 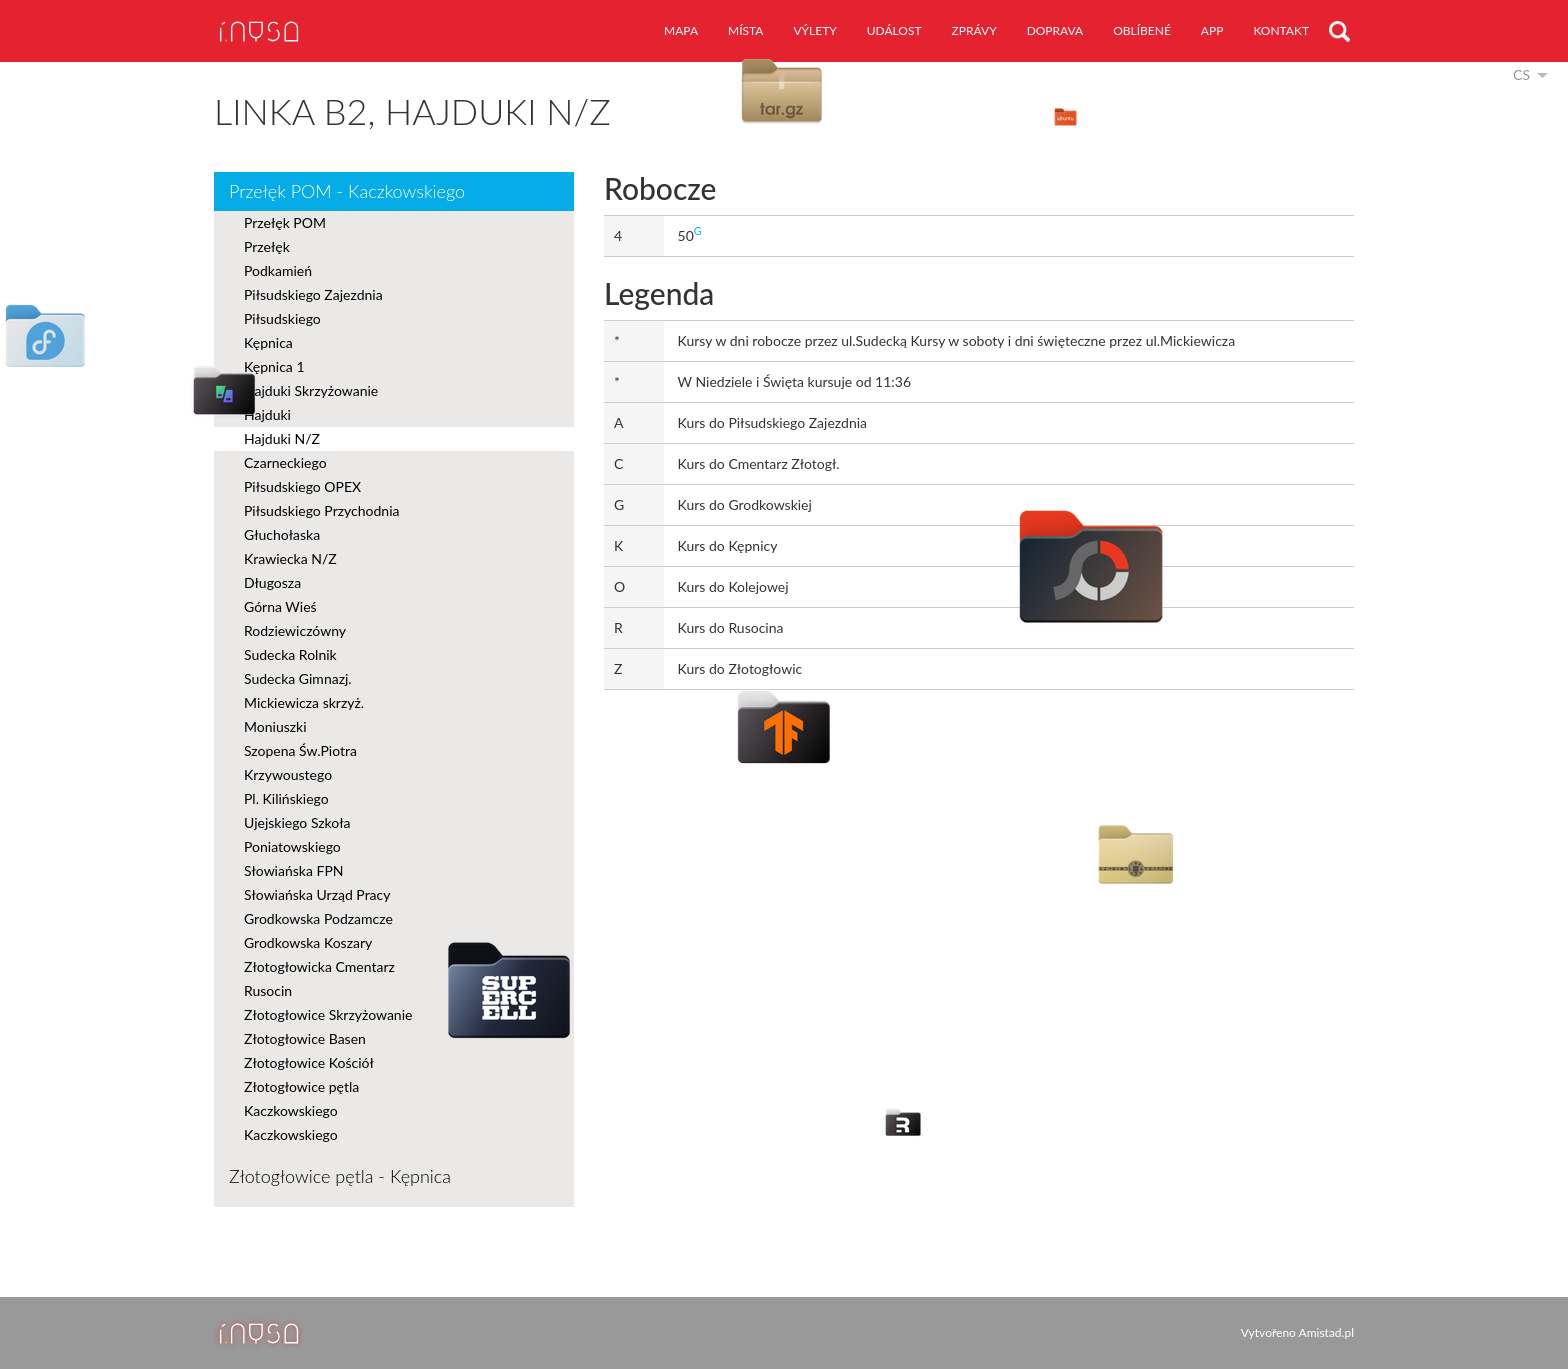 What do you see at coordinates (1135, 856) in the screenshot?
I see `open folder containing pokémon or pokelantis-themed content` at bounding box center [1135, 856].